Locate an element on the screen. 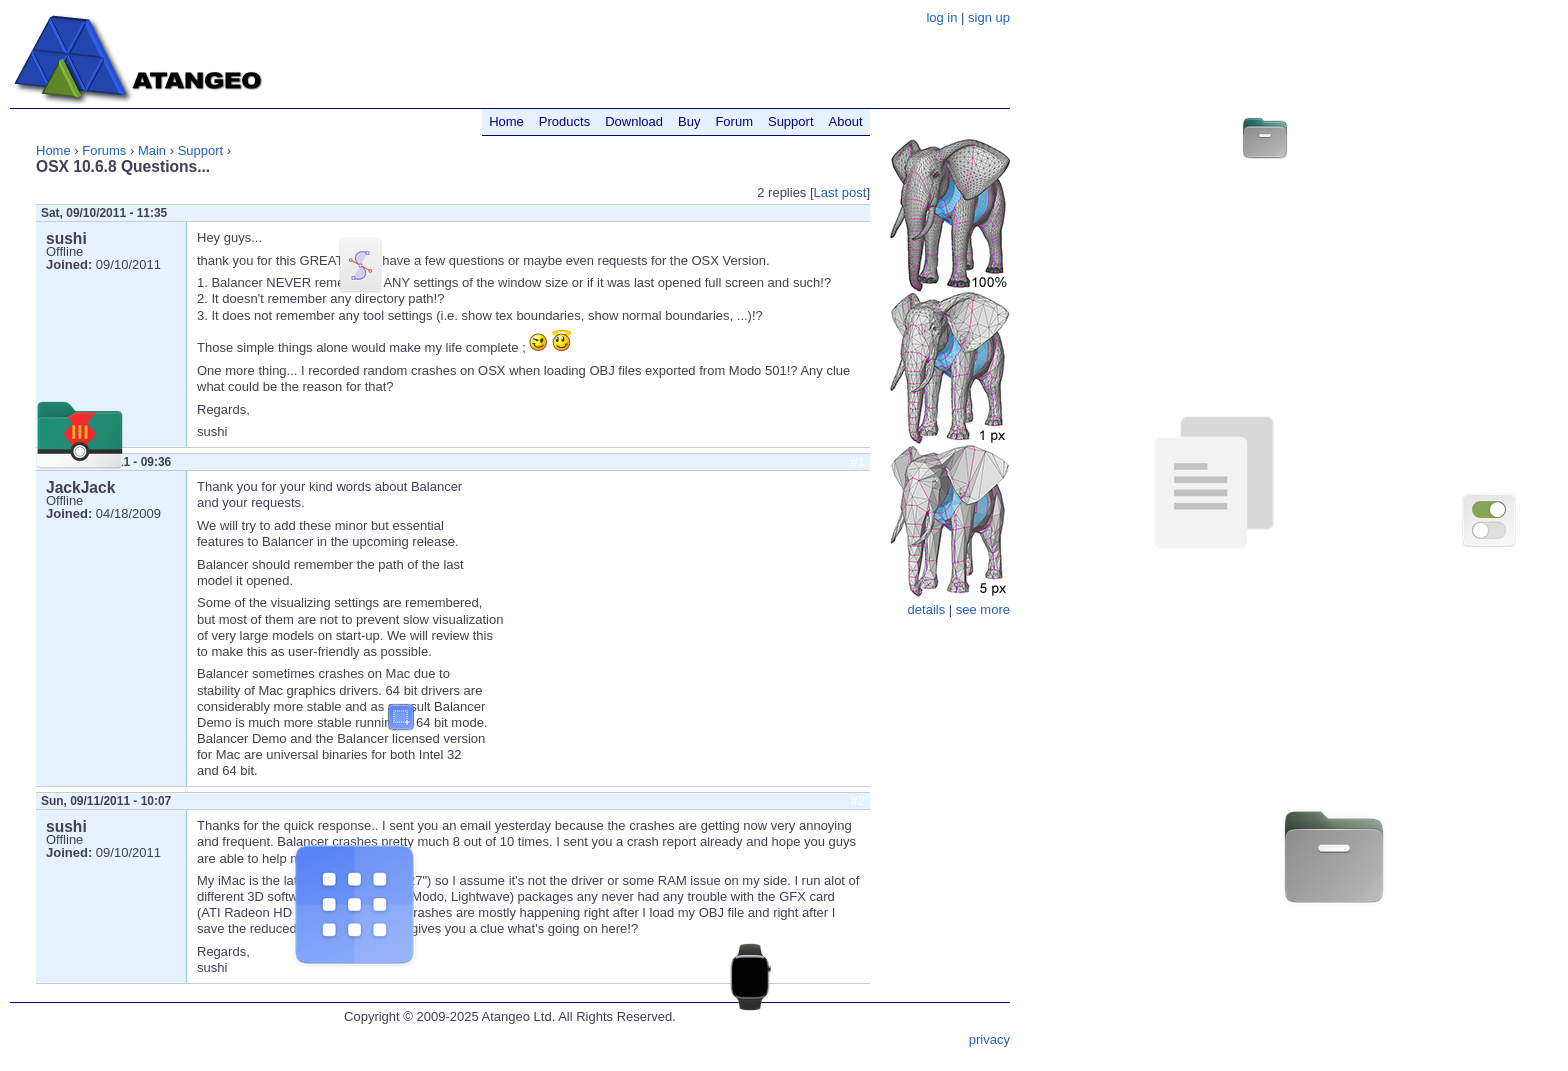 The image size is (1568, 1071). open system settings or preferences is located at coordinates (1489, 520).